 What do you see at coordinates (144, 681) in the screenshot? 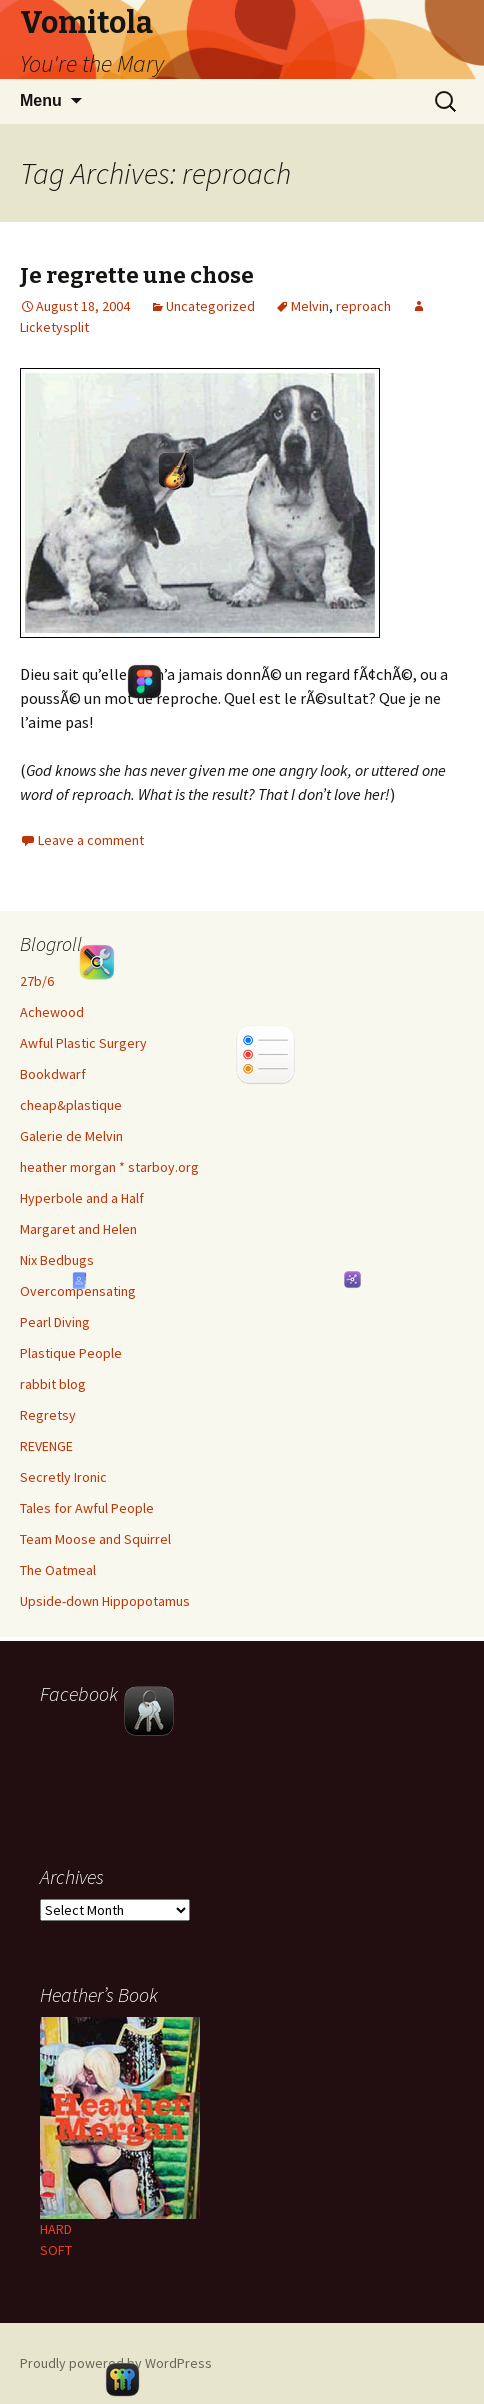
I see `open Figma design application` at bounding box center [144, 681].